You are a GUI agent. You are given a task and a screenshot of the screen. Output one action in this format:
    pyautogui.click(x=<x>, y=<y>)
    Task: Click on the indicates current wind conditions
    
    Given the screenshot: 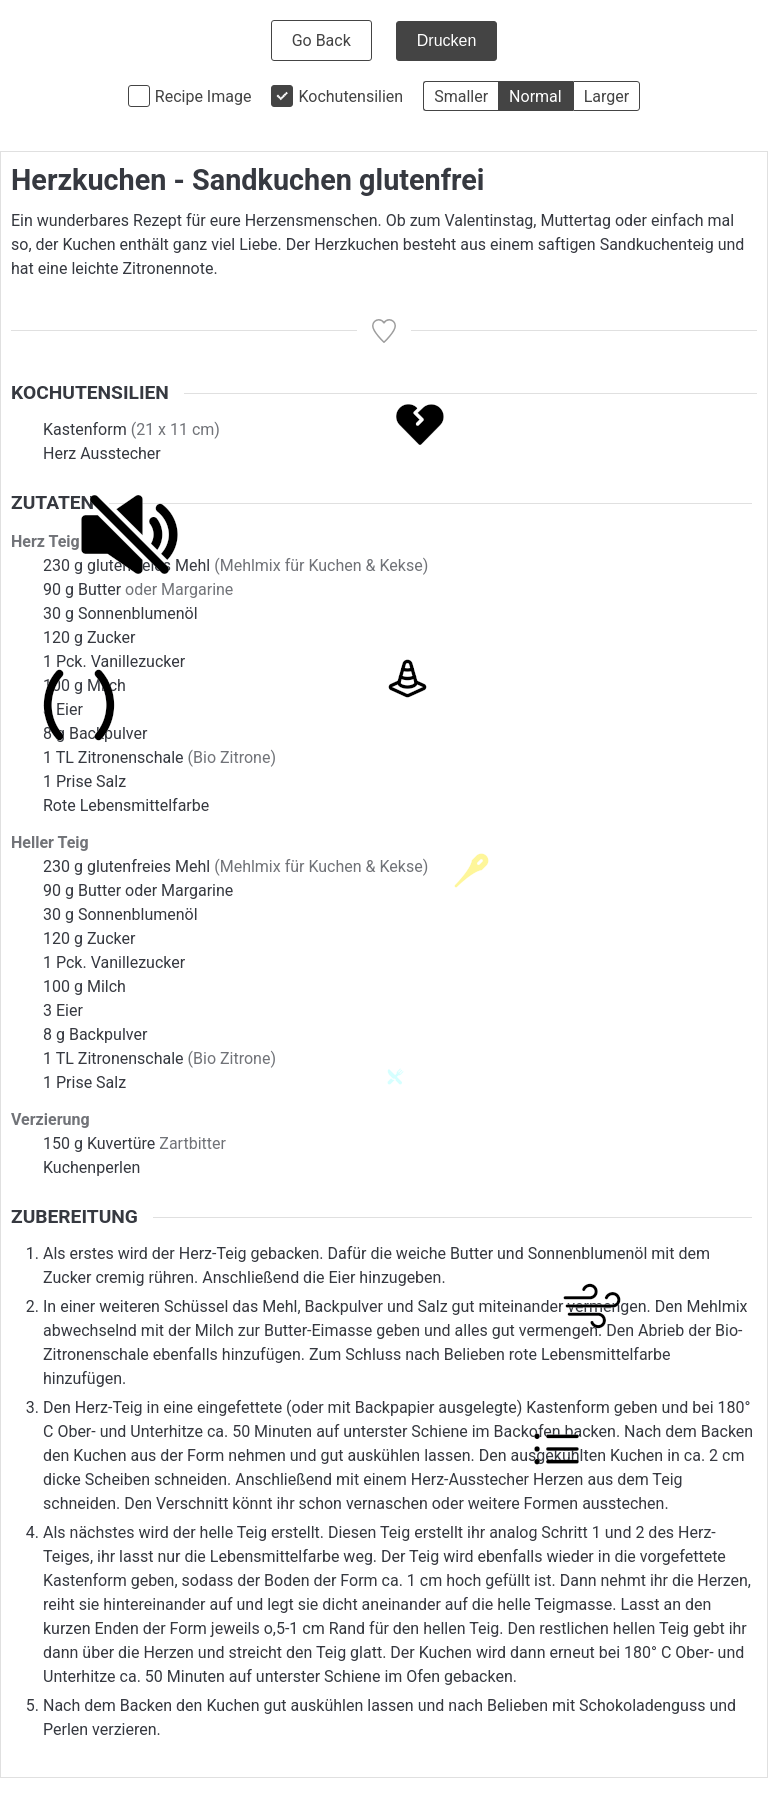 What is the action you would take?
    pyautogui.click(x=592, y=1306)
    